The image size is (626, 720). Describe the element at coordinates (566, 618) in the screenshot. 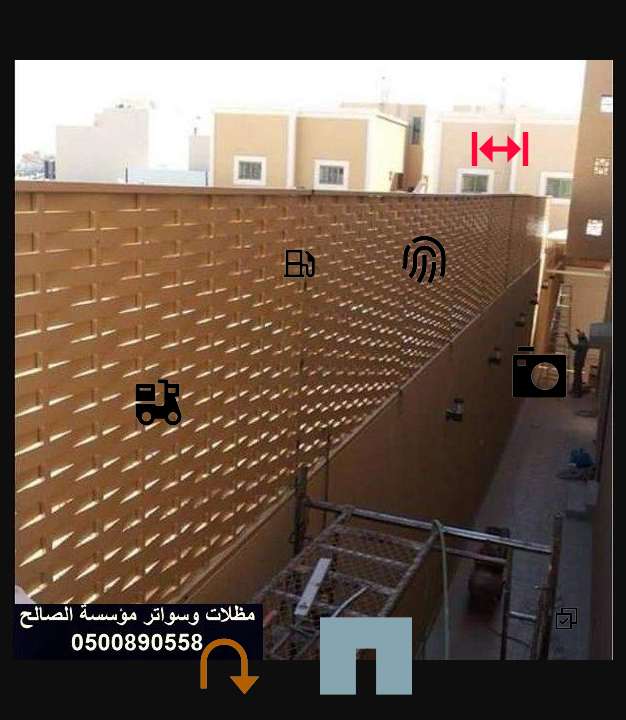

I see `select multiple items` at that location.